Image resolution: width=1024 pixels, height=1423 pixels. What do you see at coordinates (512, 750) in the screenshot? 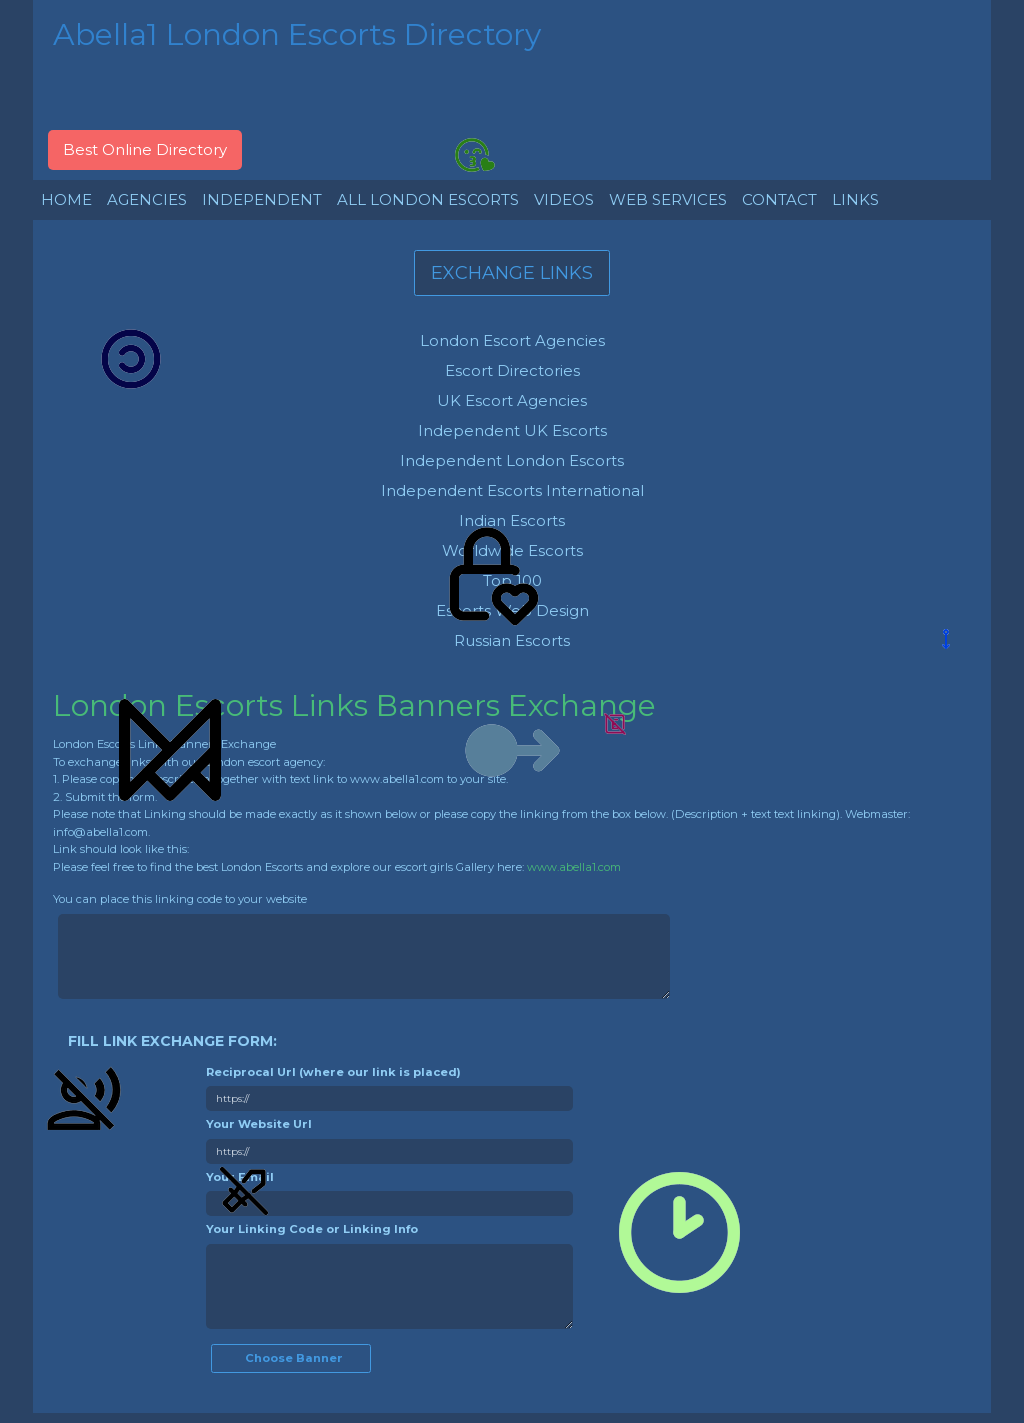
I see `swipe right to continue or accept` at bounding box center [512, 750].